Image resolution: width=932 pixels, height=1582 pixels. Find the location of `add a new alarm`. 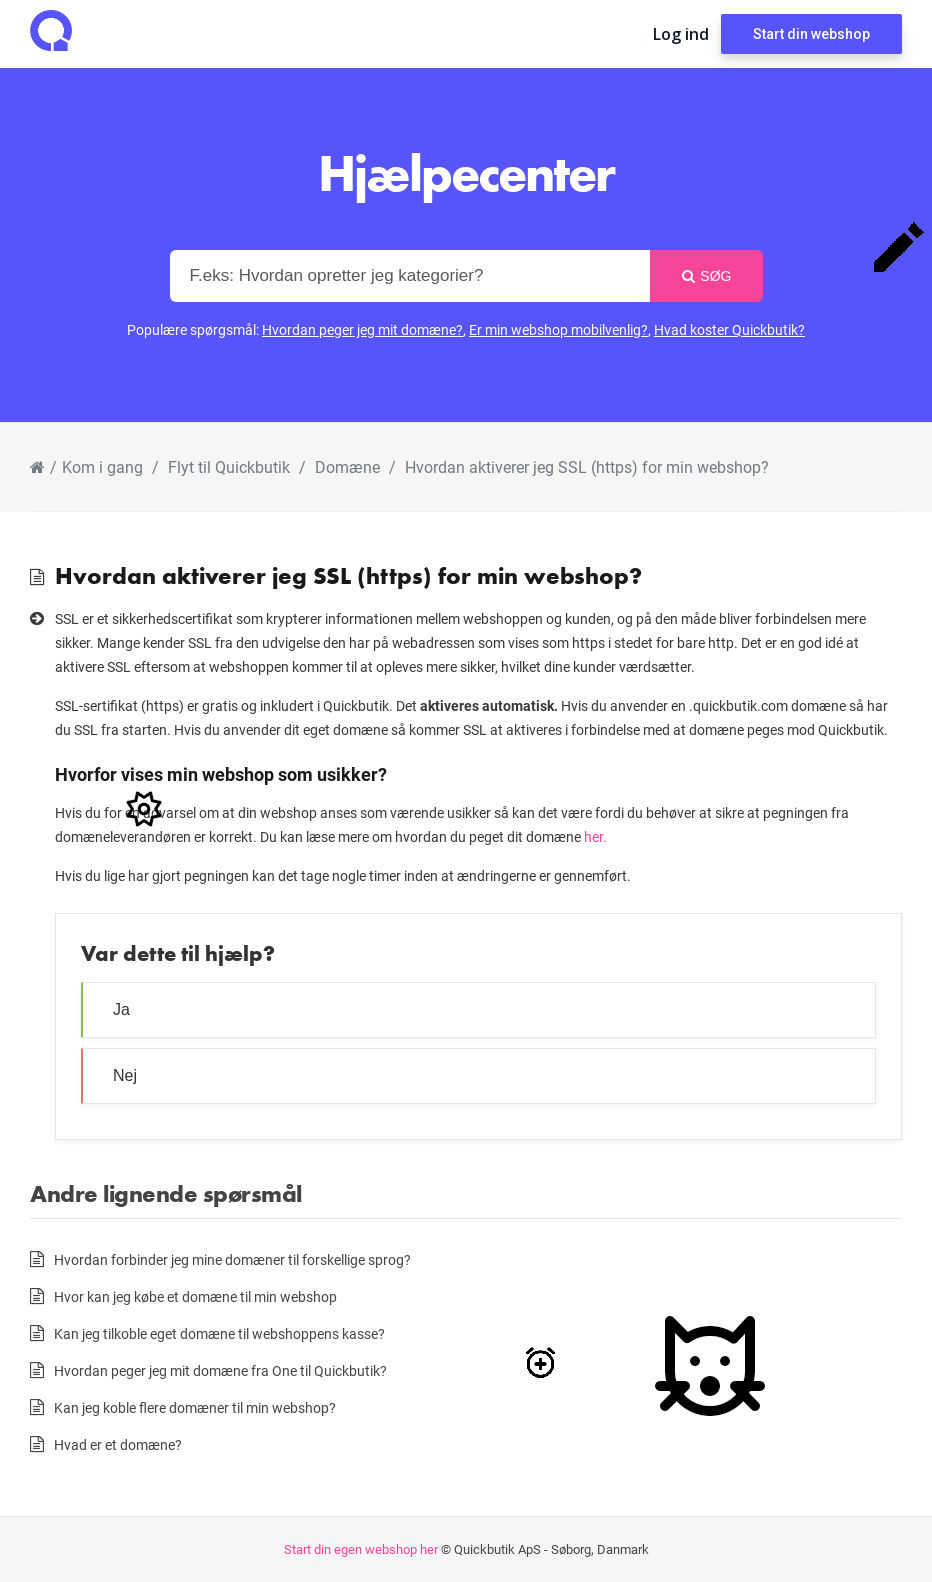

add a new alarm is located at coordinates (540, 1362).